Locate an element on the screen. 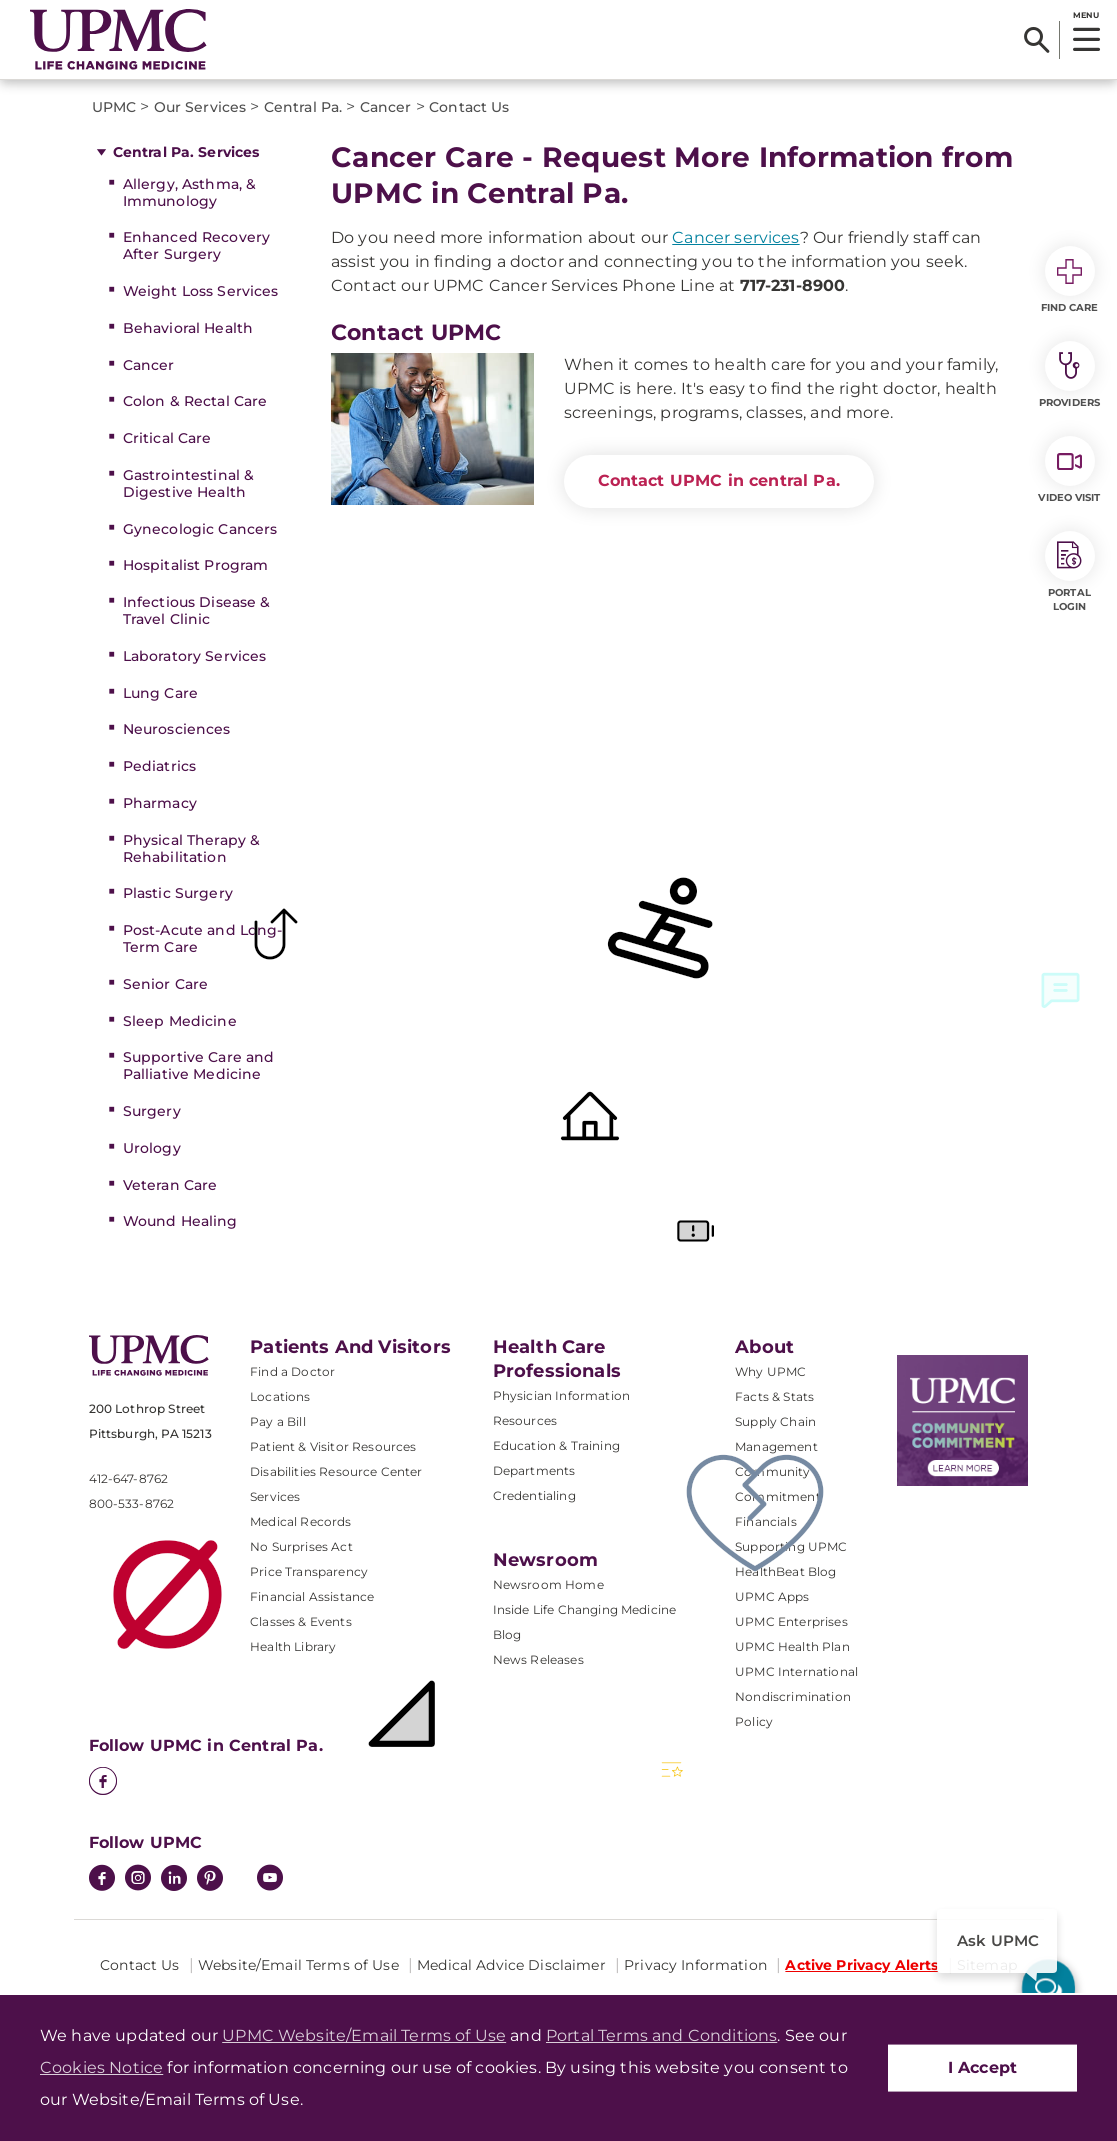  redo or repeat last action is located at coordinates (274, 934).